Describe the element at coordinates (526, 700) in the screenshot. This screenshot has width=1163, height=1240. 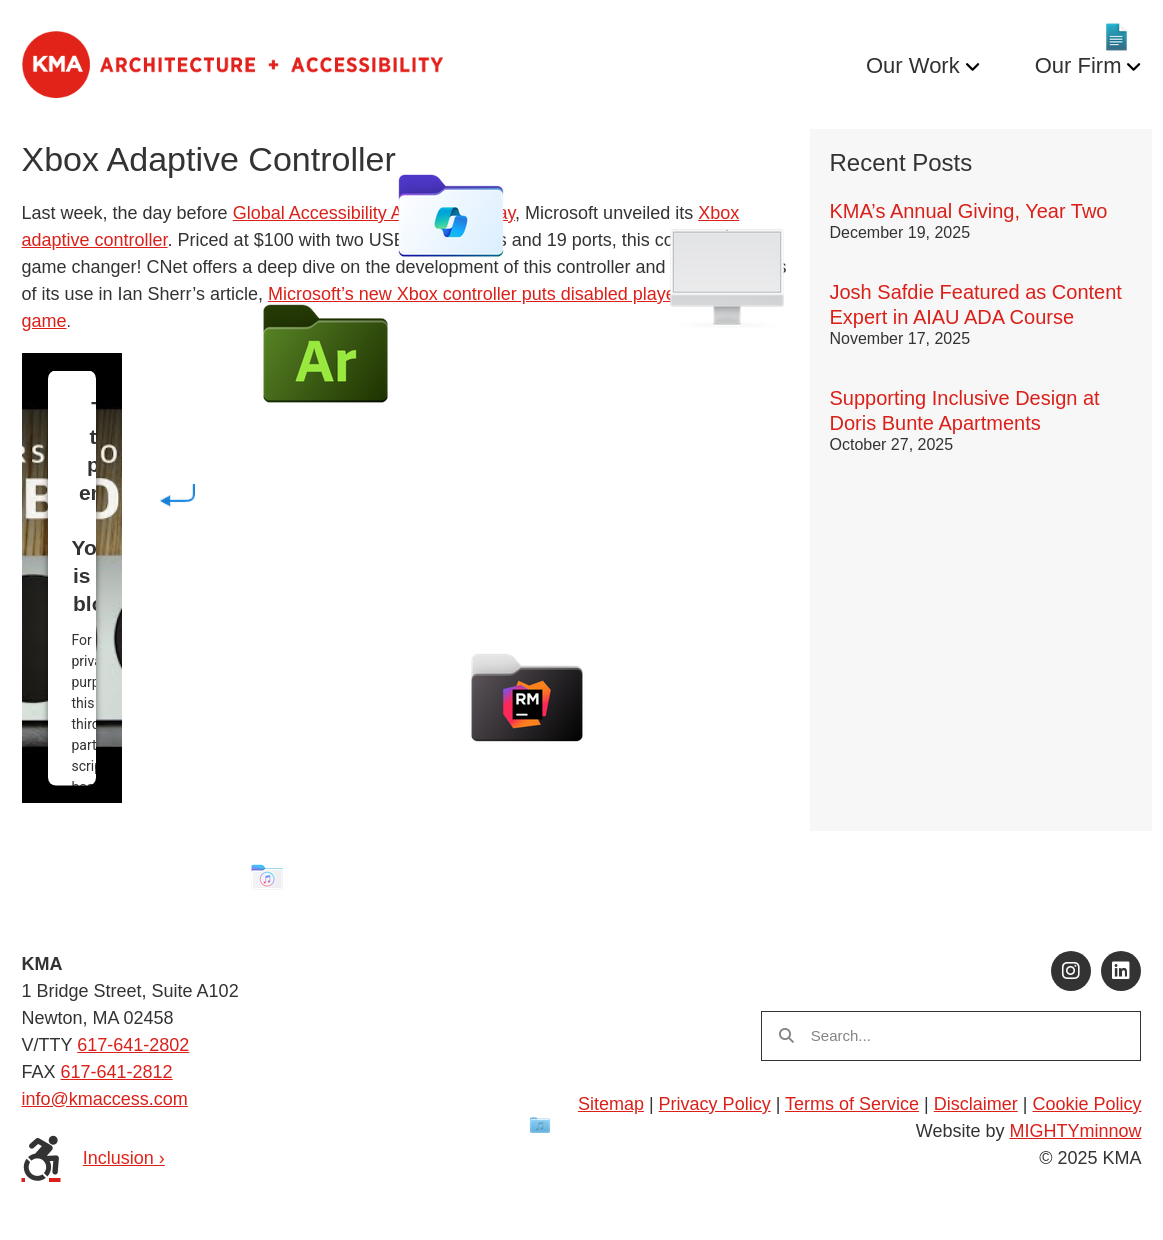
I see `open rubymine project folder` at that location.